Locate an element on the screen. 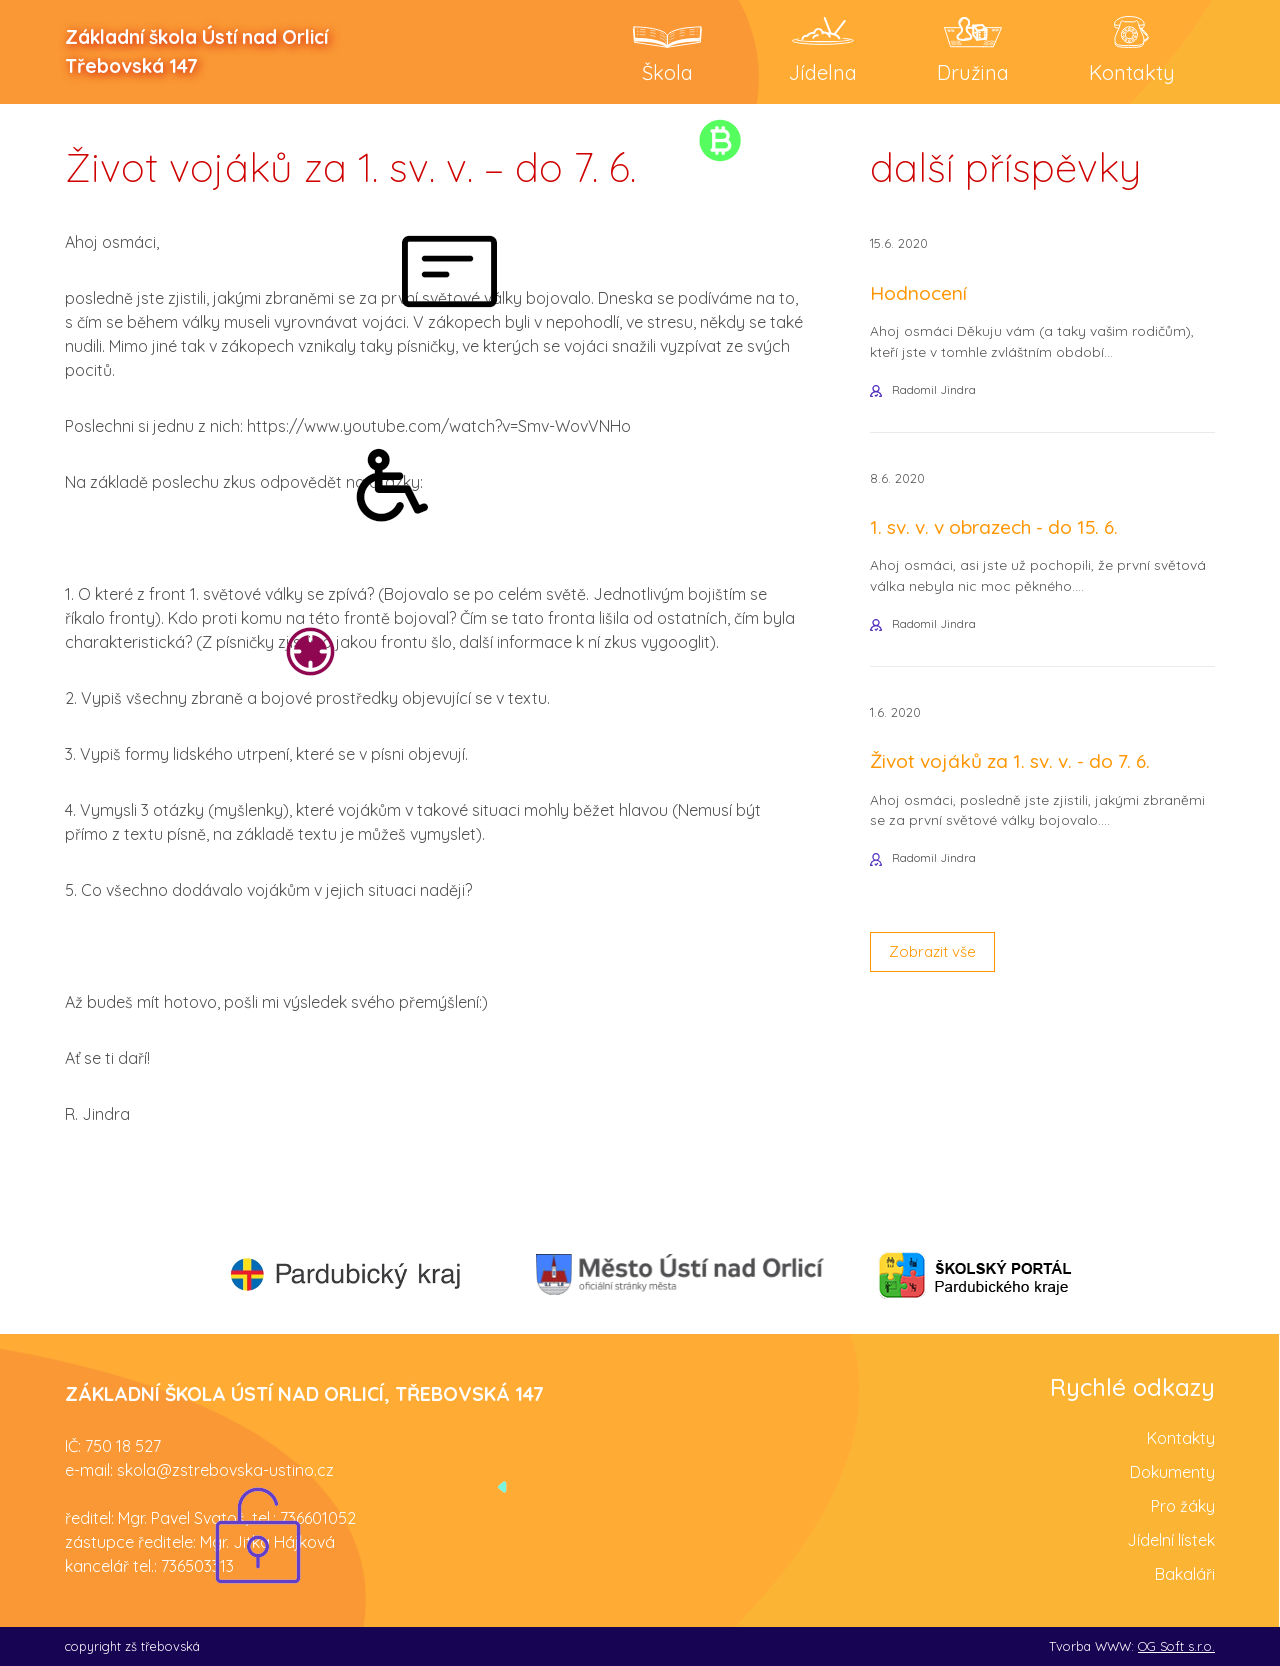  indicates wheelchair accessible facilities is located at coordinates (386, 486).